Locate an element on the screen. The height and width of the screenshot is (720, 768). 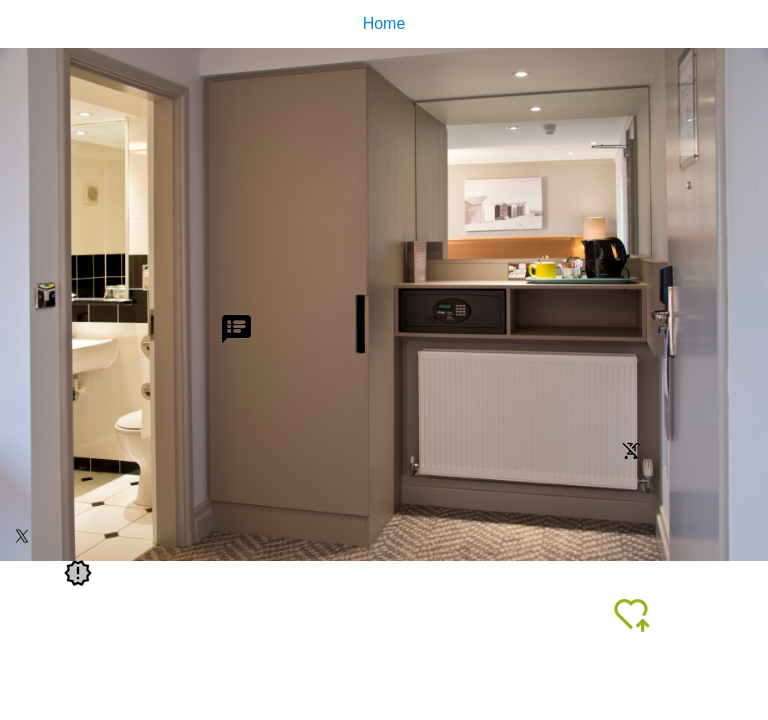
indicates new or recently added content is located at coordinates (78, 573).